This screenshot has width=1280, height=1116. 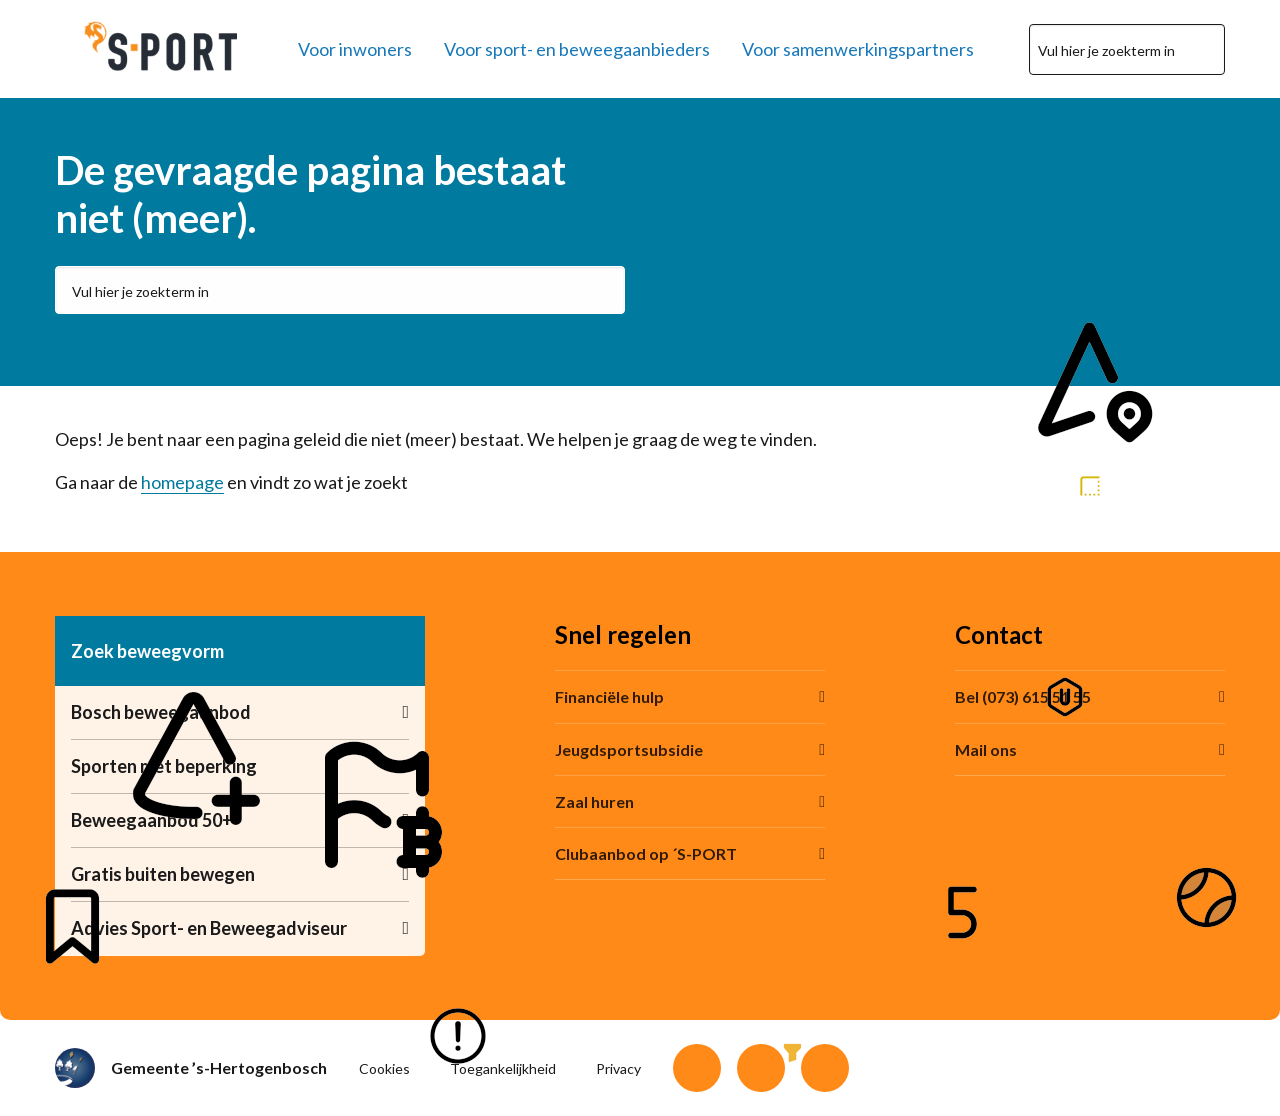 What do you see at coordinates (458, 1036) in the screenshot?
I see `indicates a warning or alert that needs attention` at bounding box center [458, 1036].